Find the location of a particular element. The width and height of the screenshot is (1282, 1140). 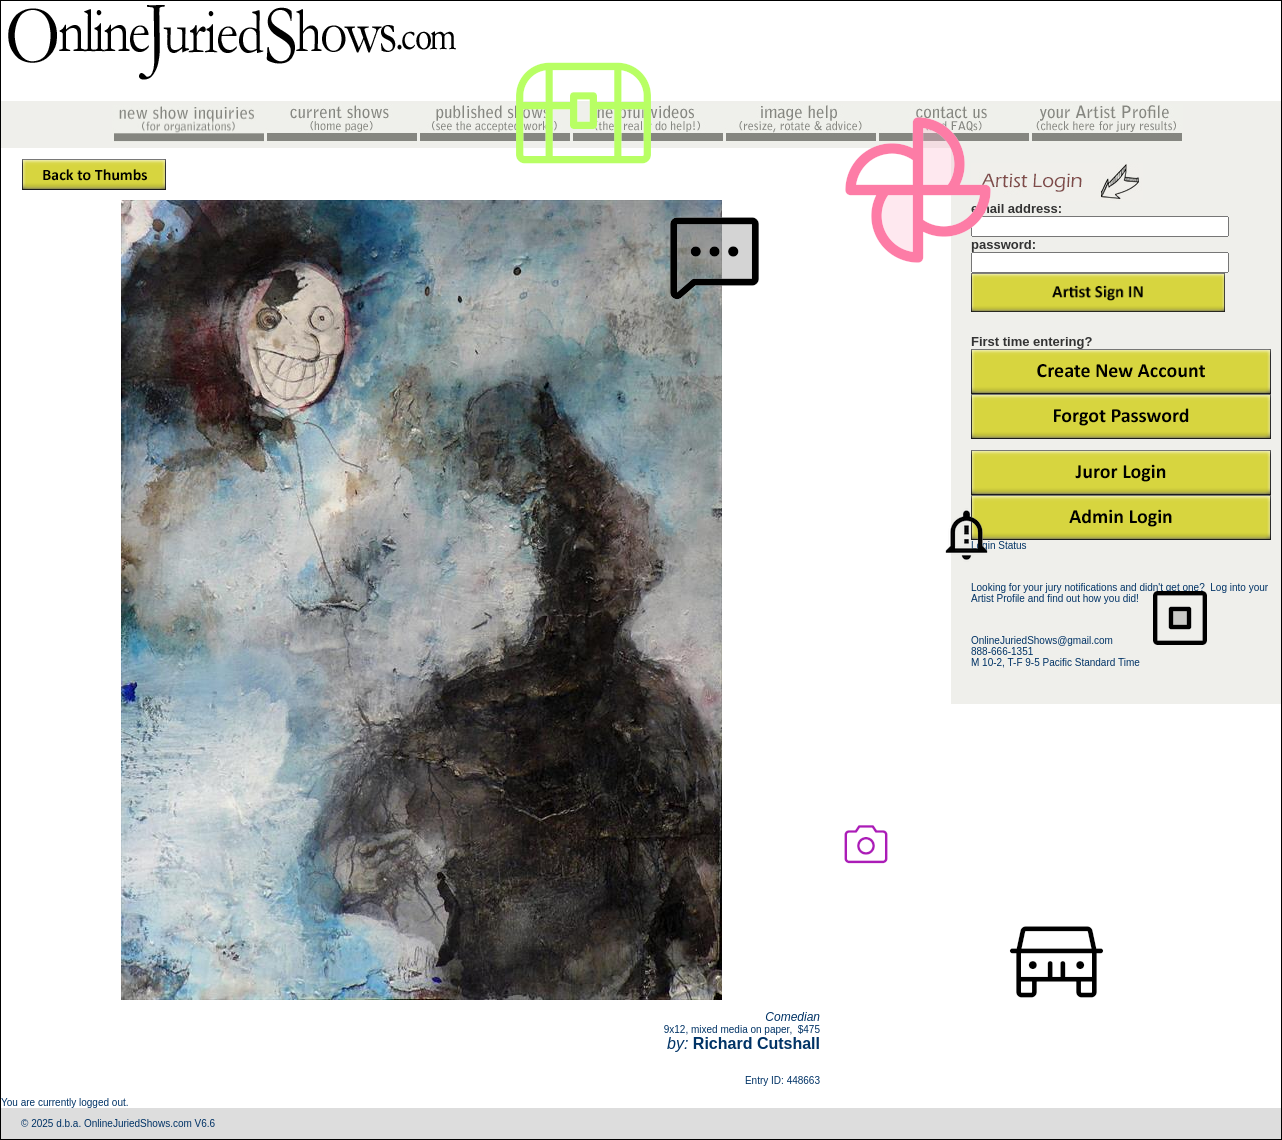

open chat or messaging is located at coordinates (714, 251).